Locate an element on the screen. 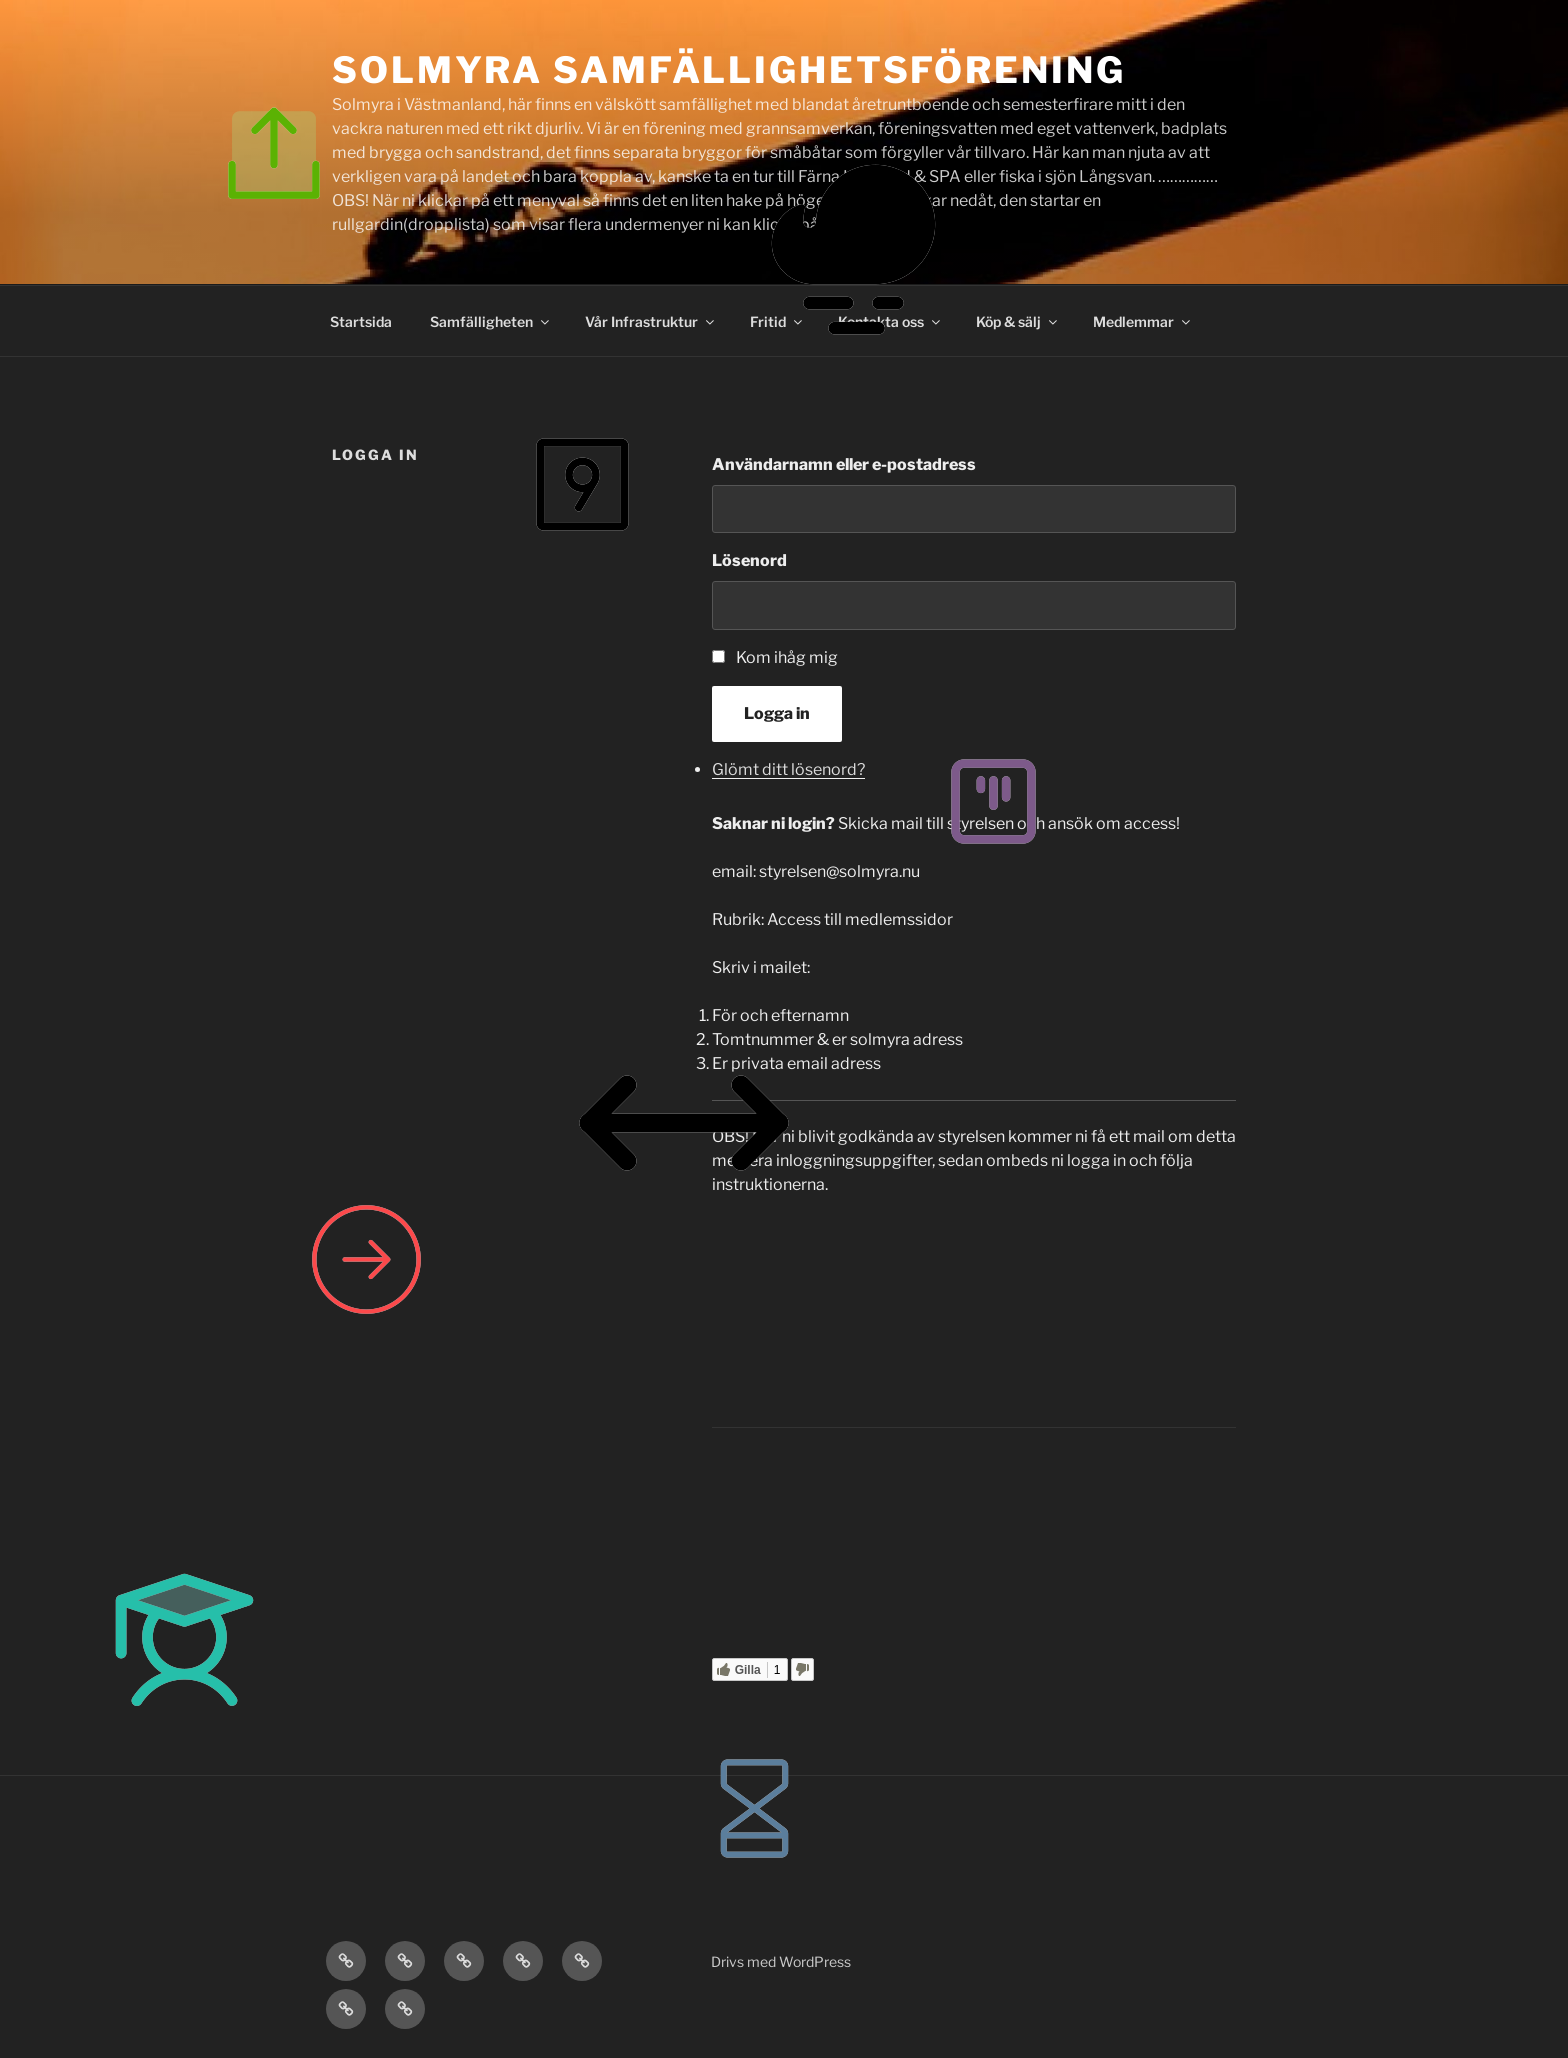 This screenshot has width=1568, height=2058. select number nine is located at coordinates (582, 484).